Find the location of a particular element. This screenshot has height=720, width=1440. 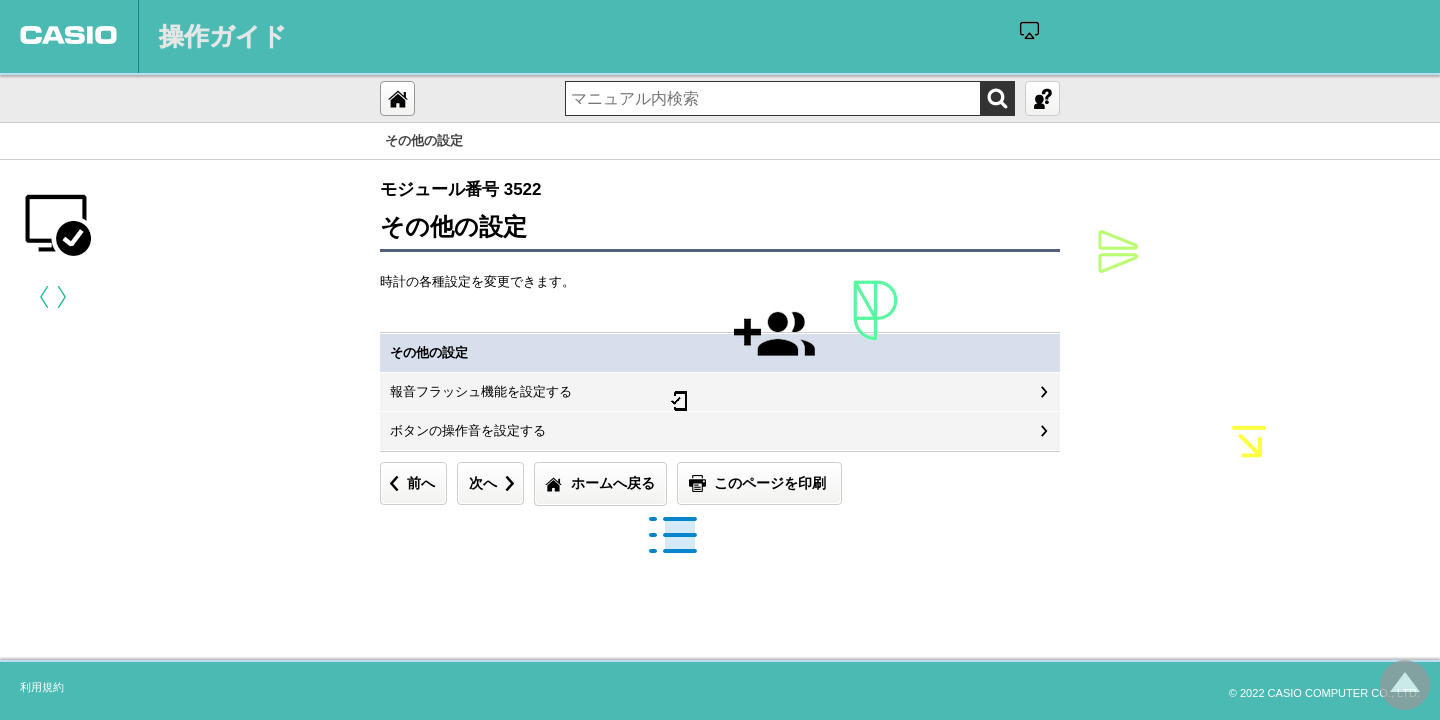

indicates virtual machine is running is located at coordinates (56, 221).